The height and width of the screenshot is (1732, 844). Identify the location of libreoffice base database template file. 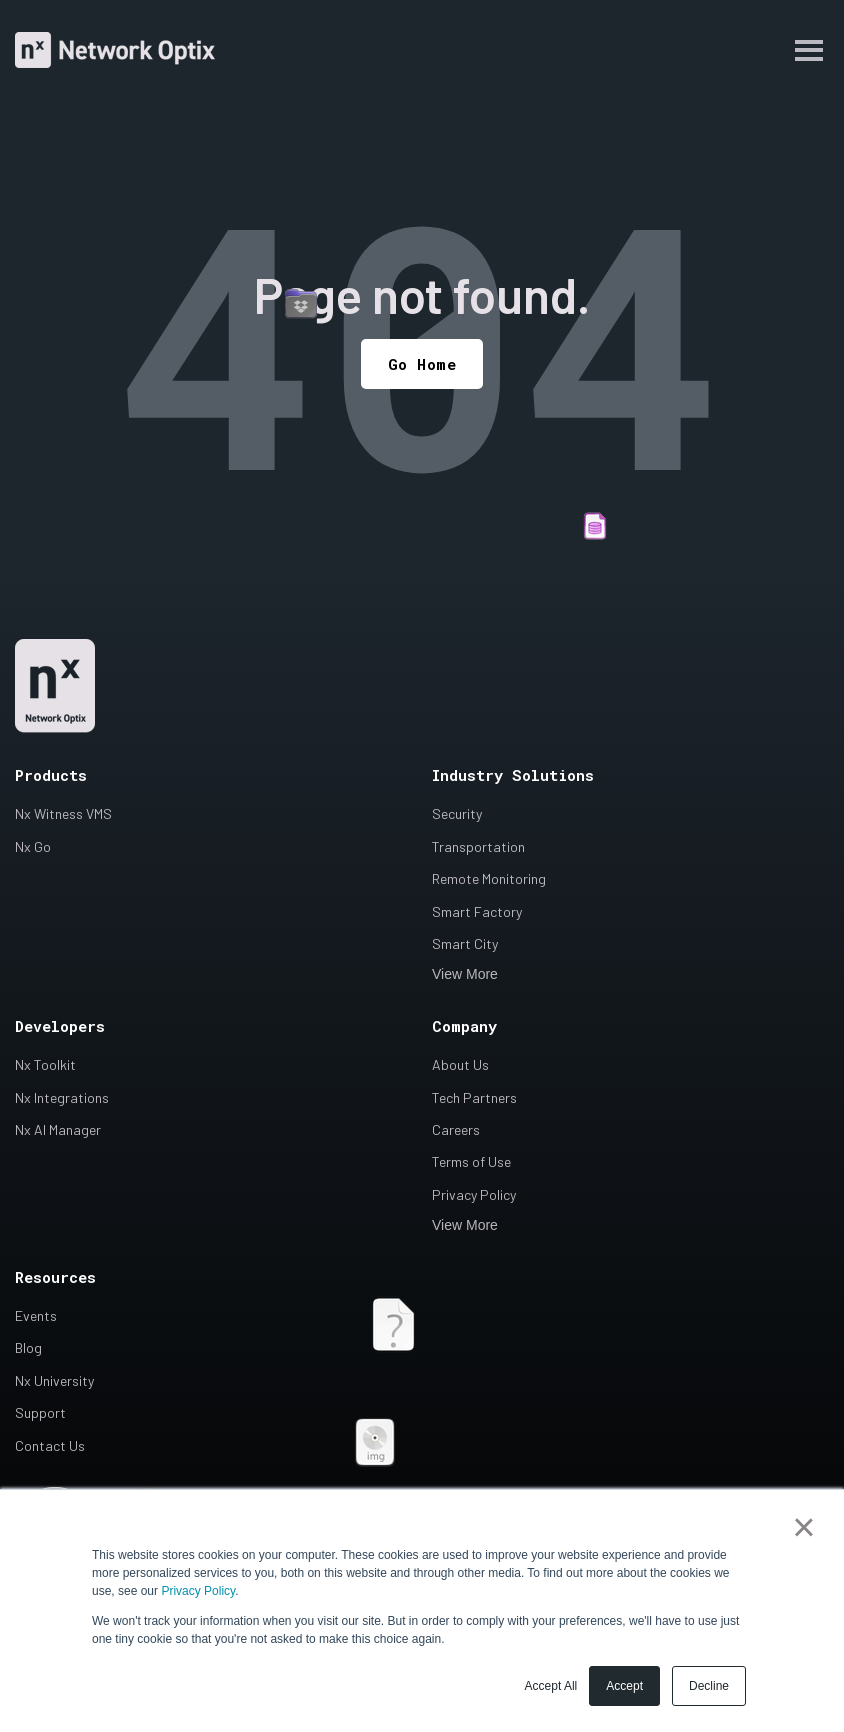
(595, 526).